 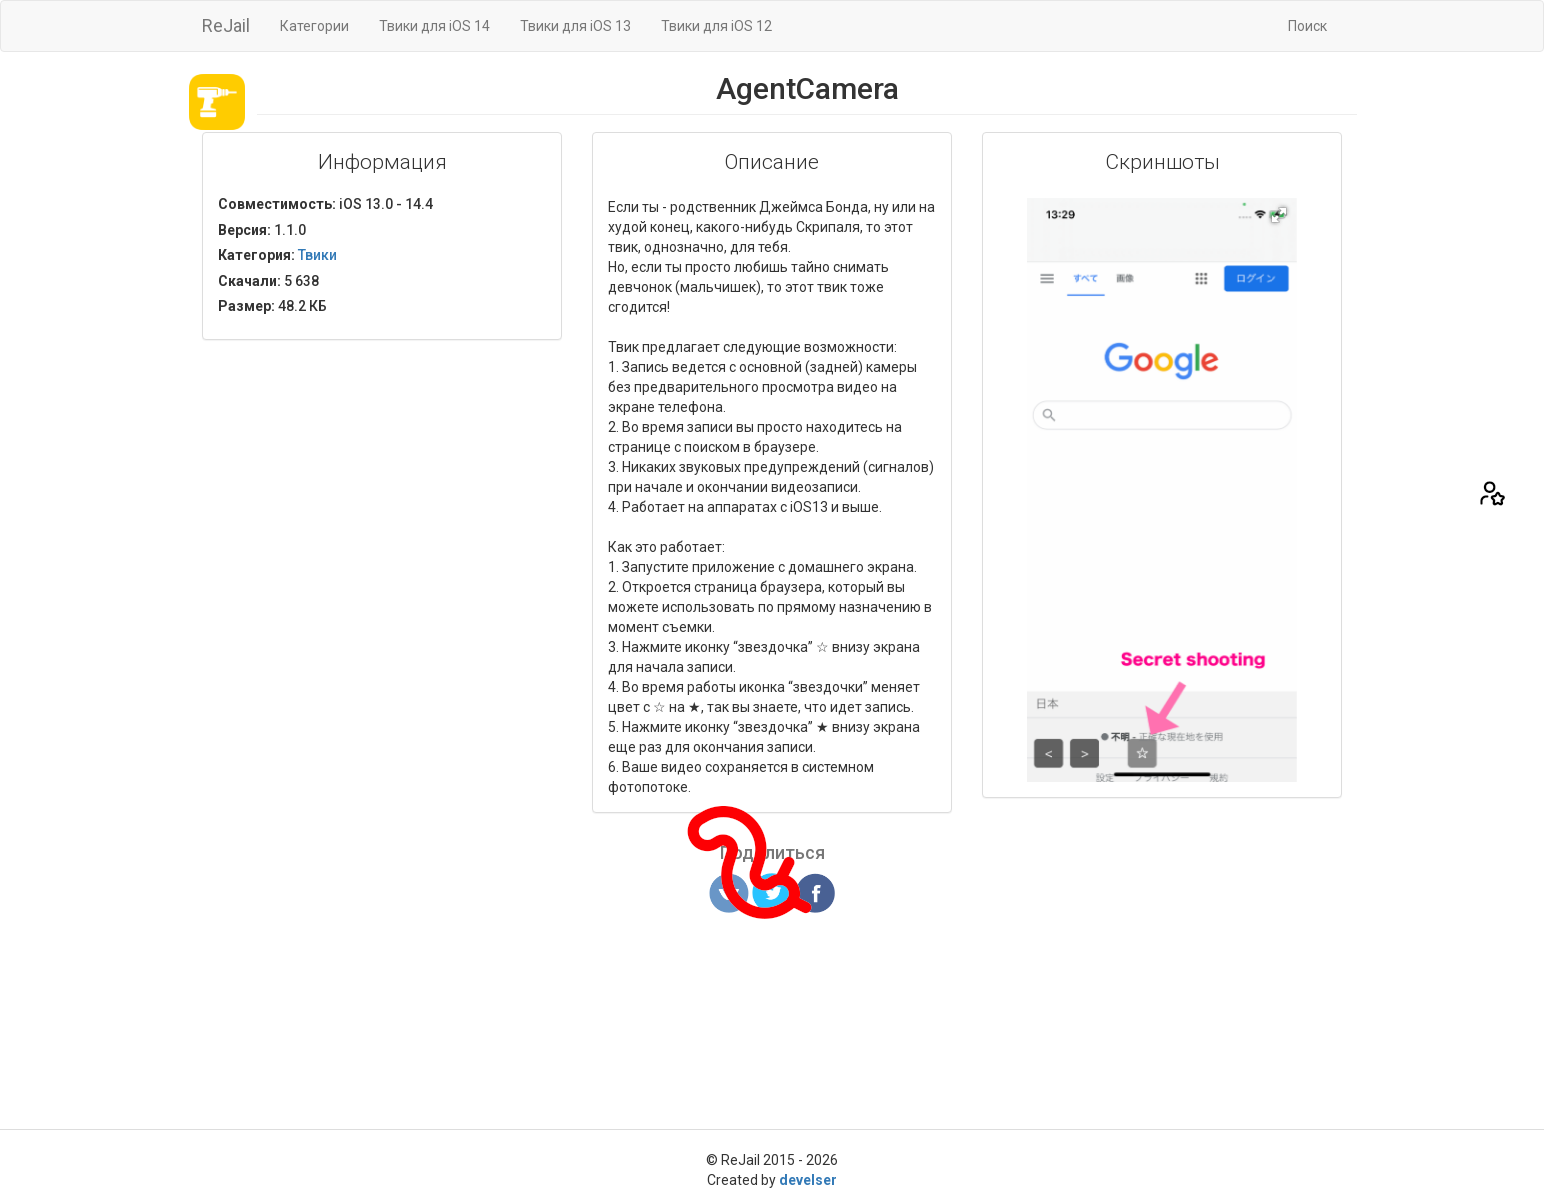 What do you see at coordinates (1492, 493) in the screenshot?
I see `view favorite or starred user` at bounding box center [1492, 493].